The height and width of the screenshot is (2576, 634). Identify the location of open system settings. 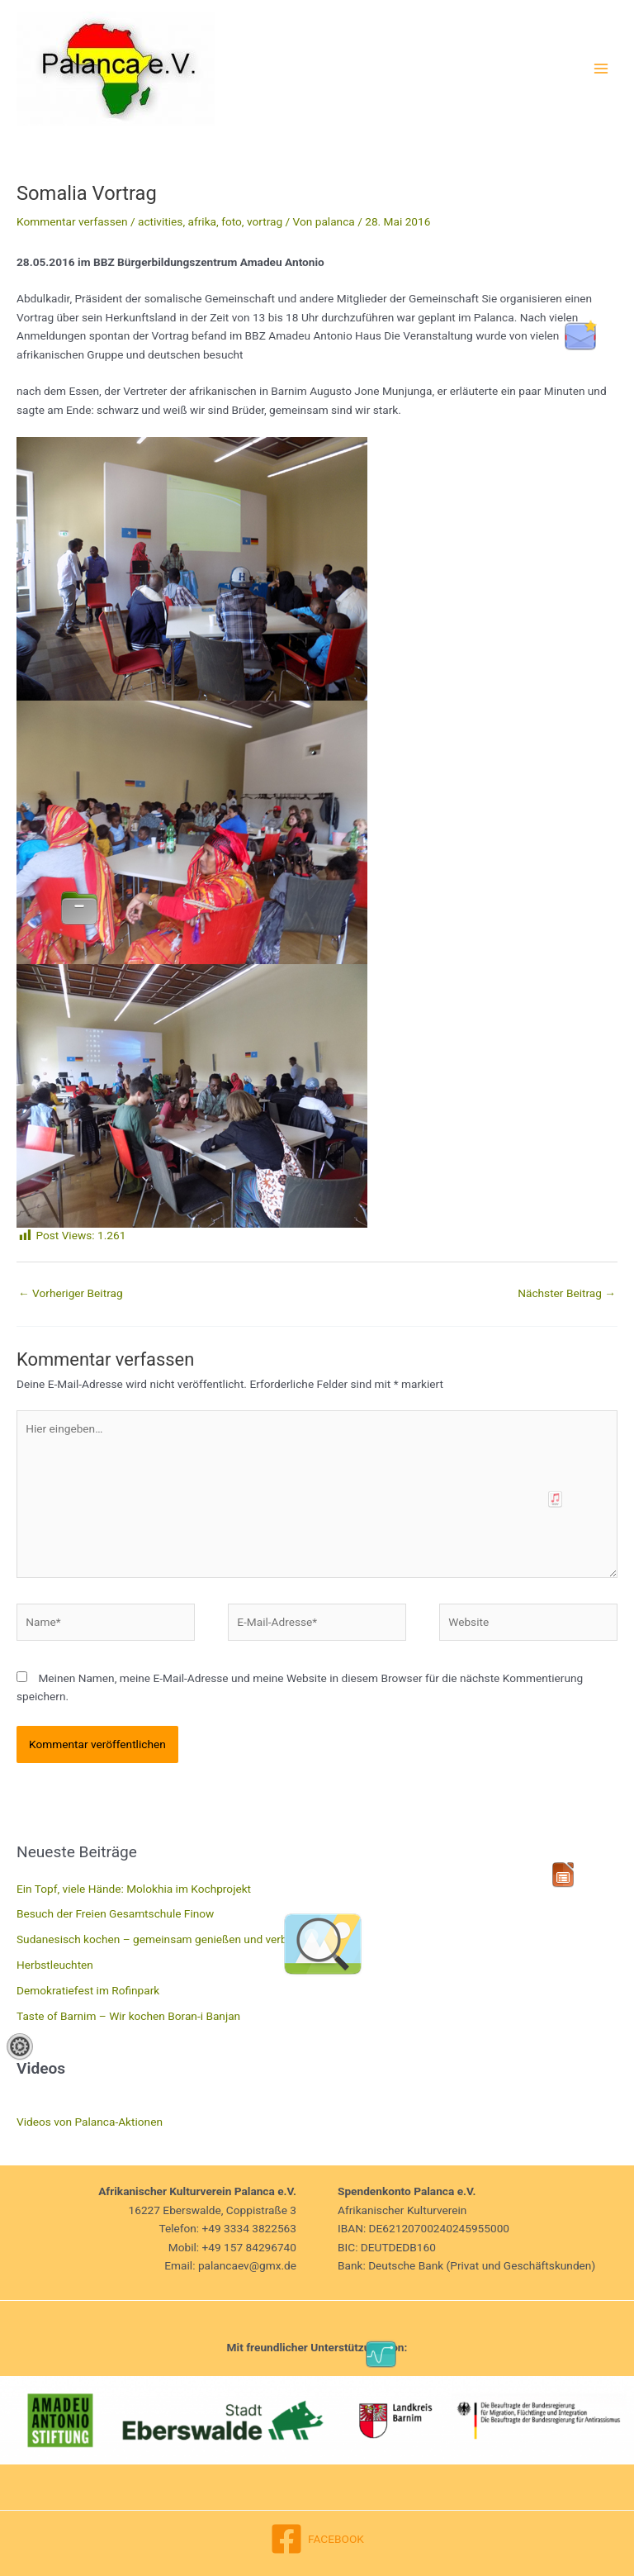
(20, 2046).